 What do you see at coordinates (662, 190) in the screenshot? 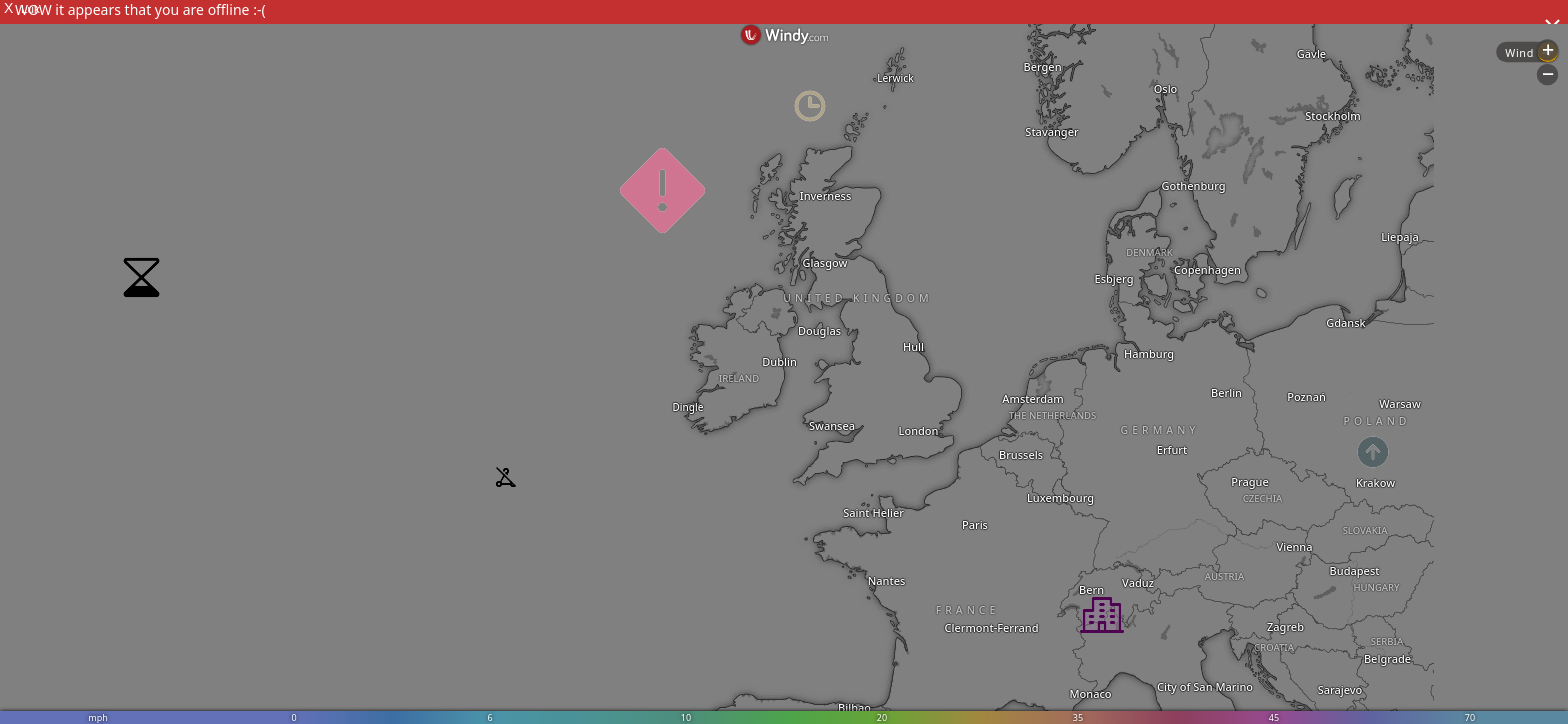
I see `indicates a warning or alert status` at bounding box center [662, 190].